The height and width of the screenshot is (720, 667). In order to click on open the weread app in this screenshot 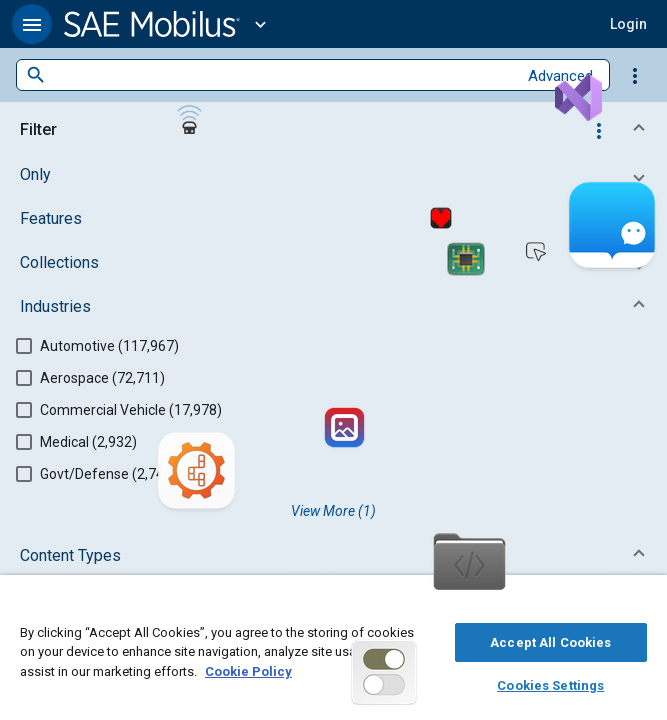, I will do `click(612, 225)`.